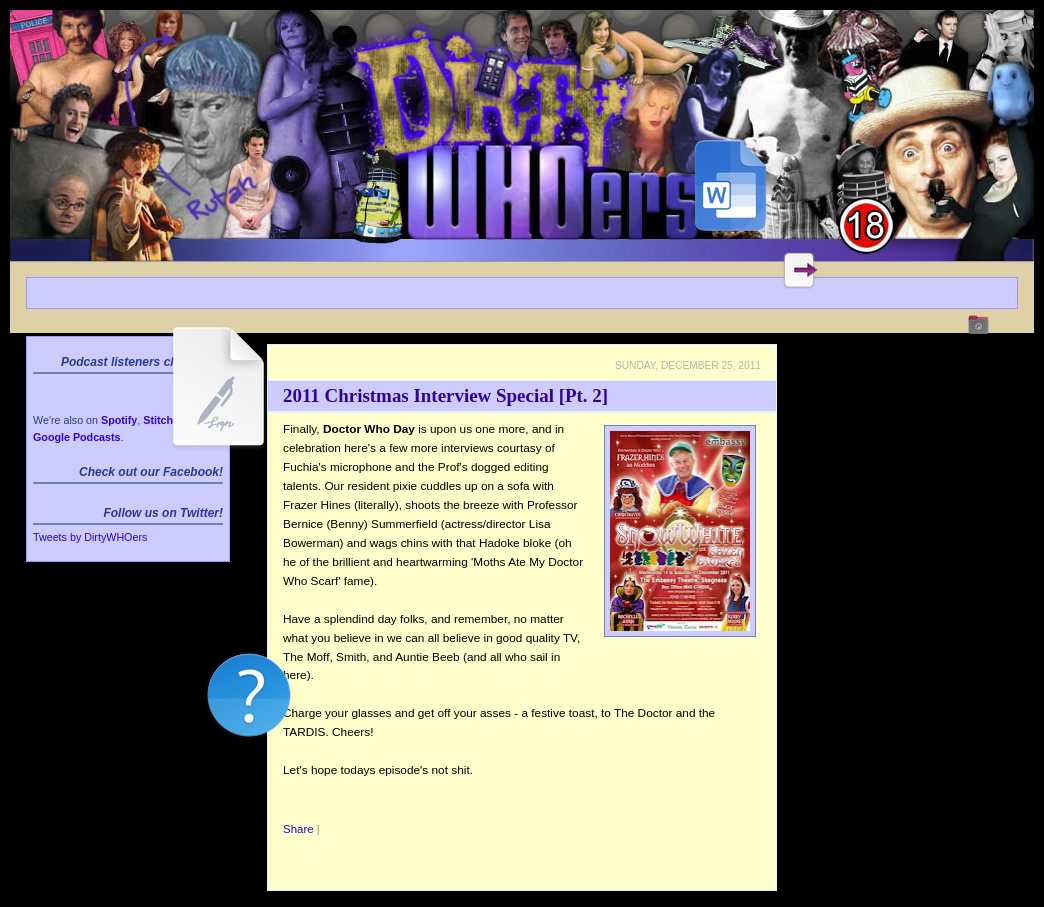  I want to click on a PGP signature file used to verify authenticity, so click(218, 388).